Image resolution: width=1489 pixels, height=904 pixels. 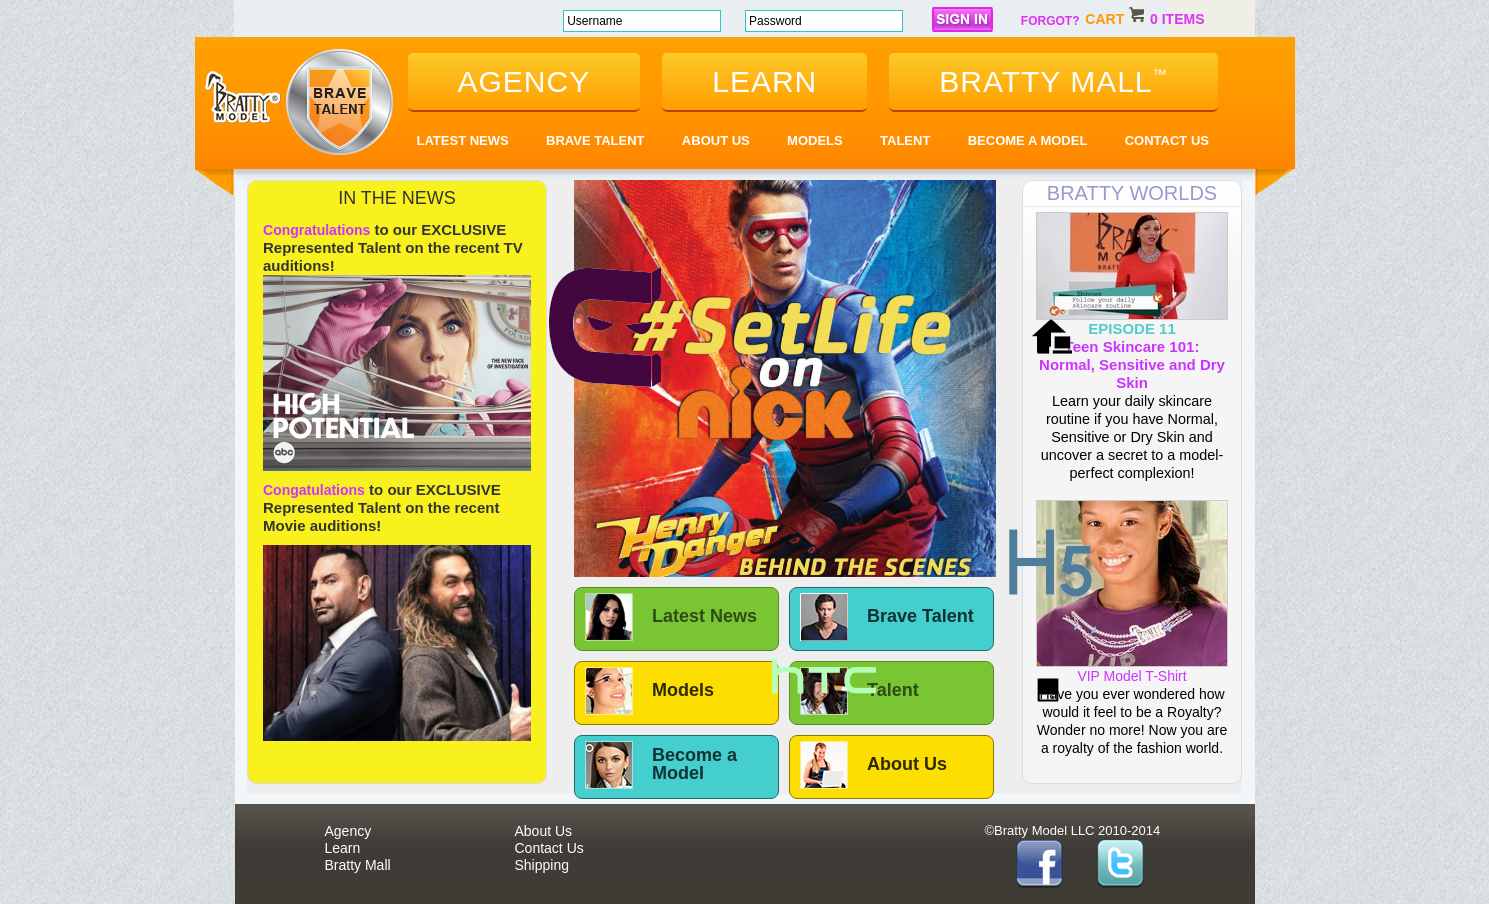 I want to click on HTC brand logo, so click(x=824, y=676).